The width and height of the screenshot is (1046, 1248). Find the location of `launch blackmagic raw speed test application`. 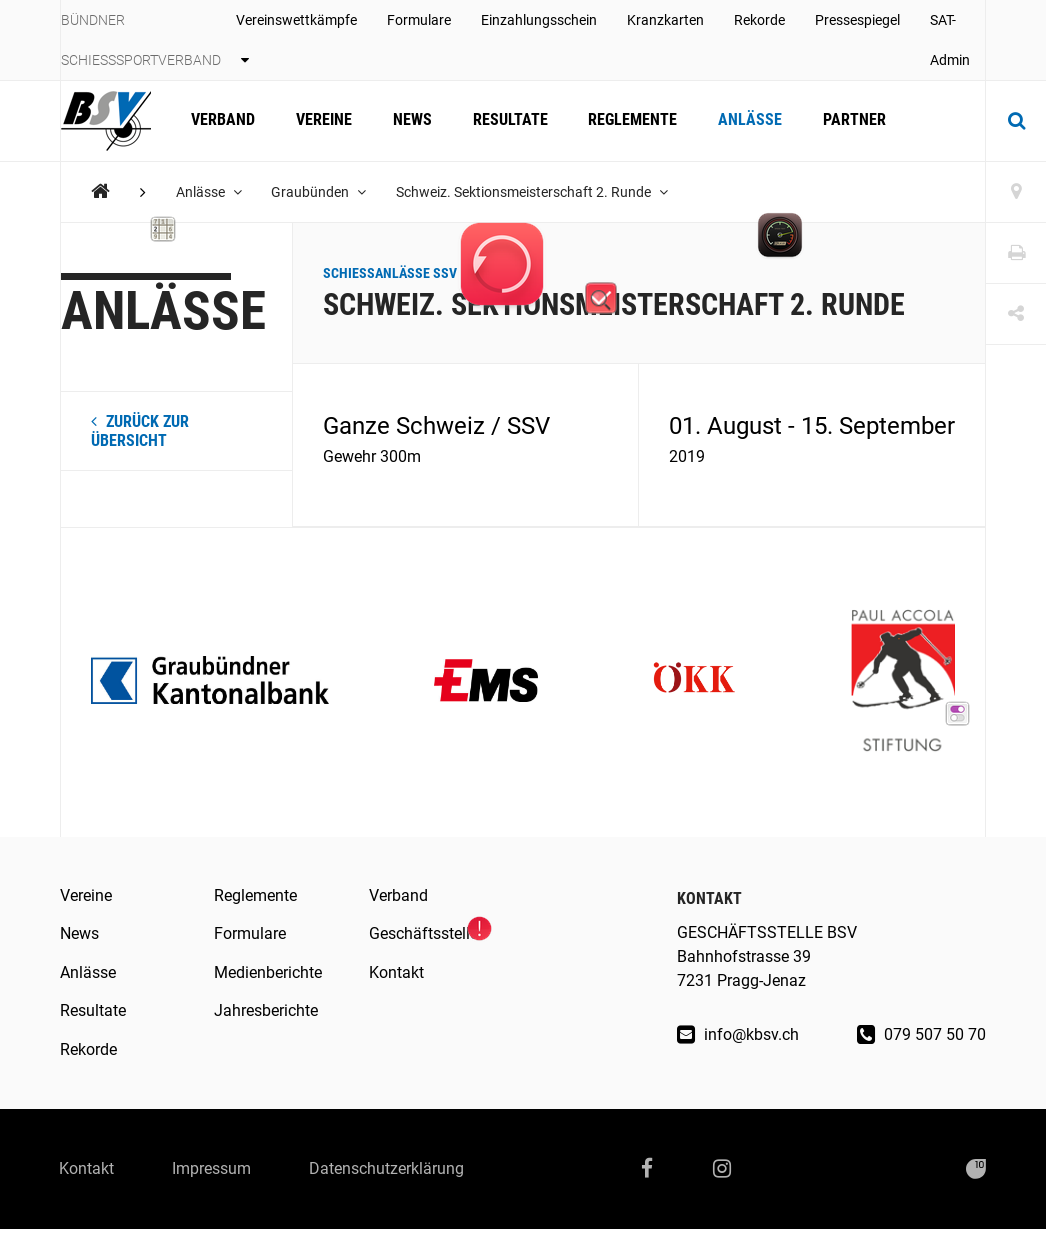

launch blackmagic raw speed test application is located at coordinates (780, 235).